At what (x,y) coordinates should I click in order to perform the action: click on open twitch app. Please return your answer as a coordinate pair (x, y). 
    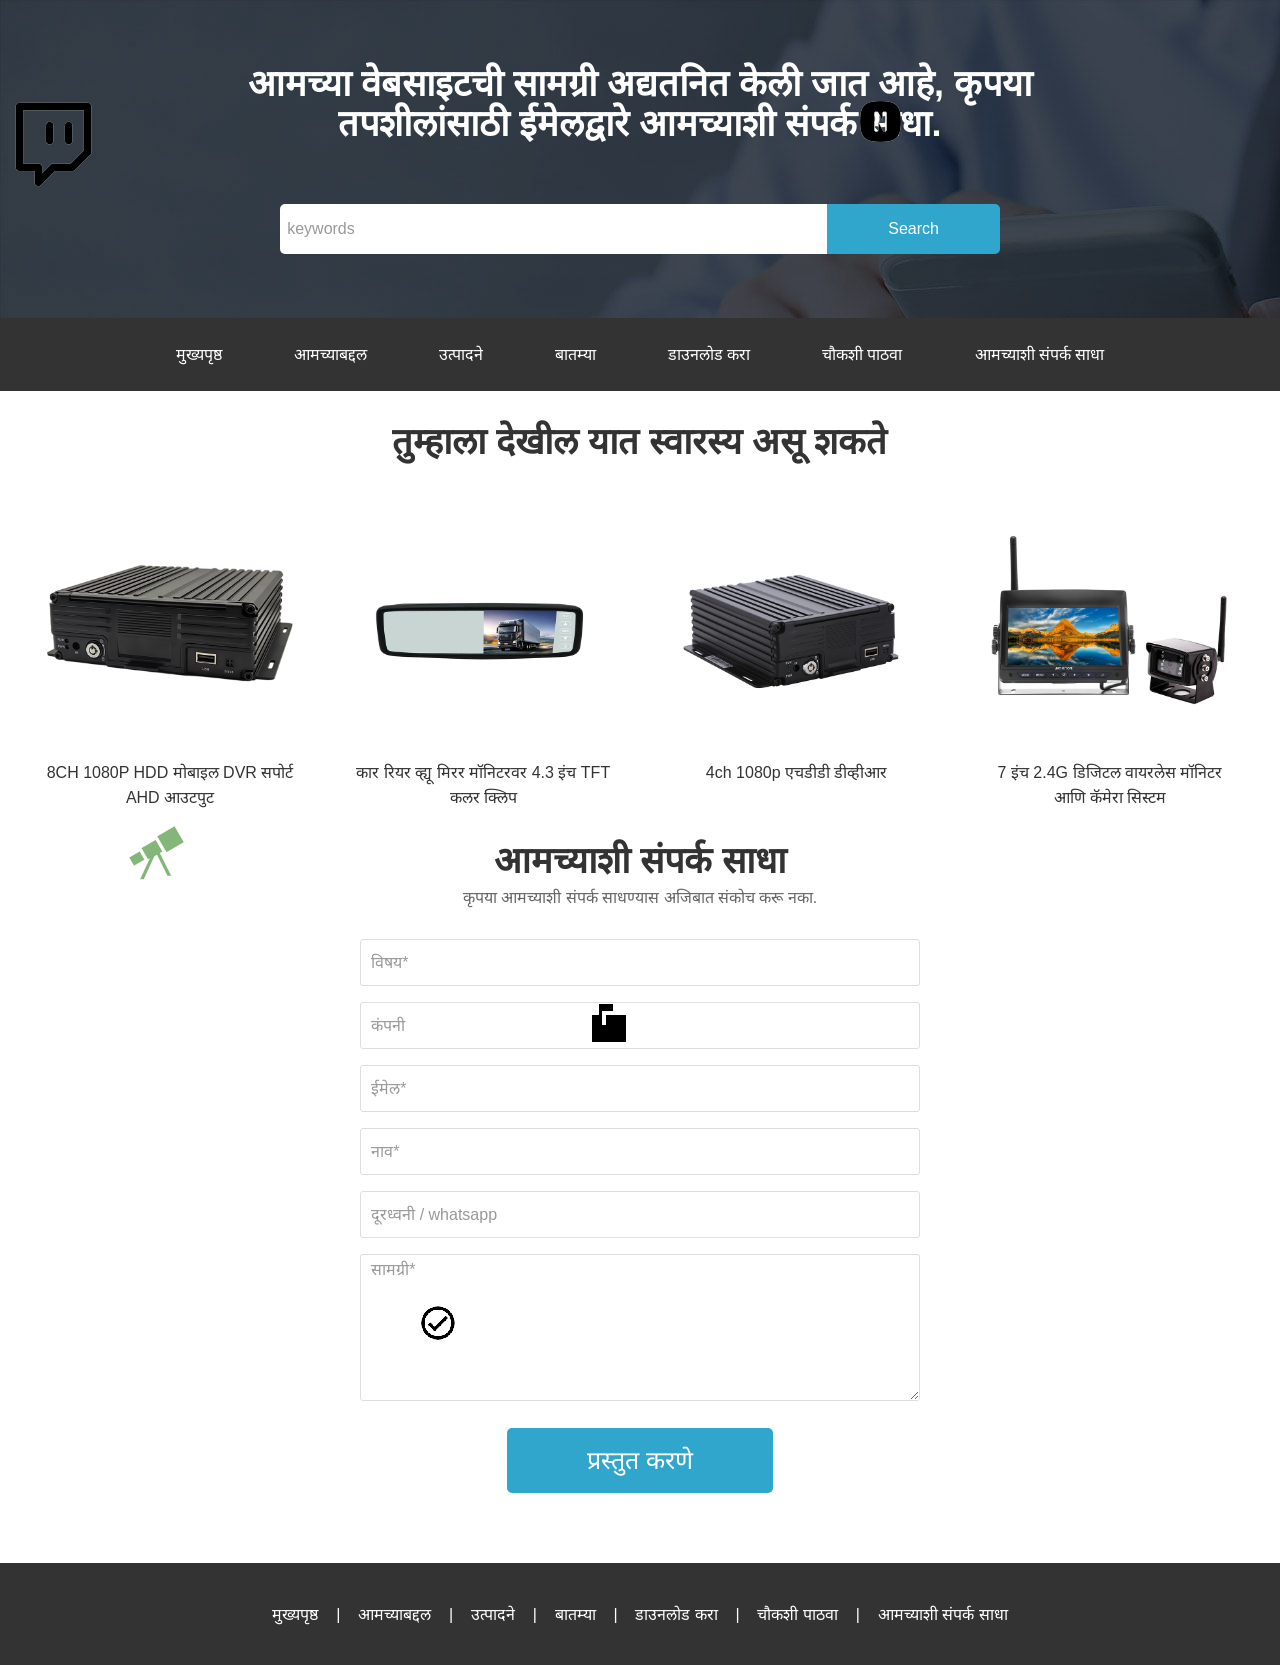
    Looking at the image, I should click on (53, 144).